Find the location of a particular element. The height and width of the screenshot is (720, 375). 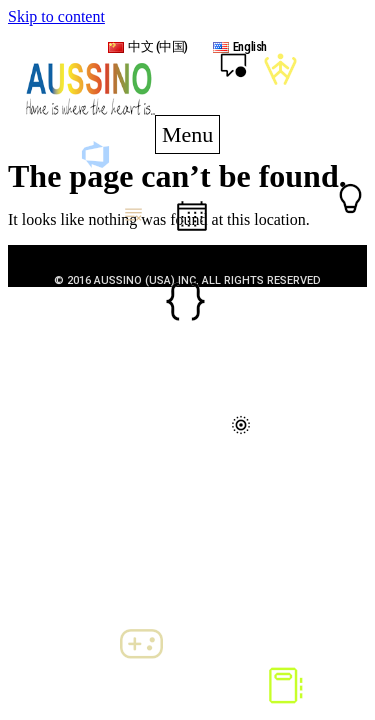

clear all items from a list is located at coordinates (133, 214).